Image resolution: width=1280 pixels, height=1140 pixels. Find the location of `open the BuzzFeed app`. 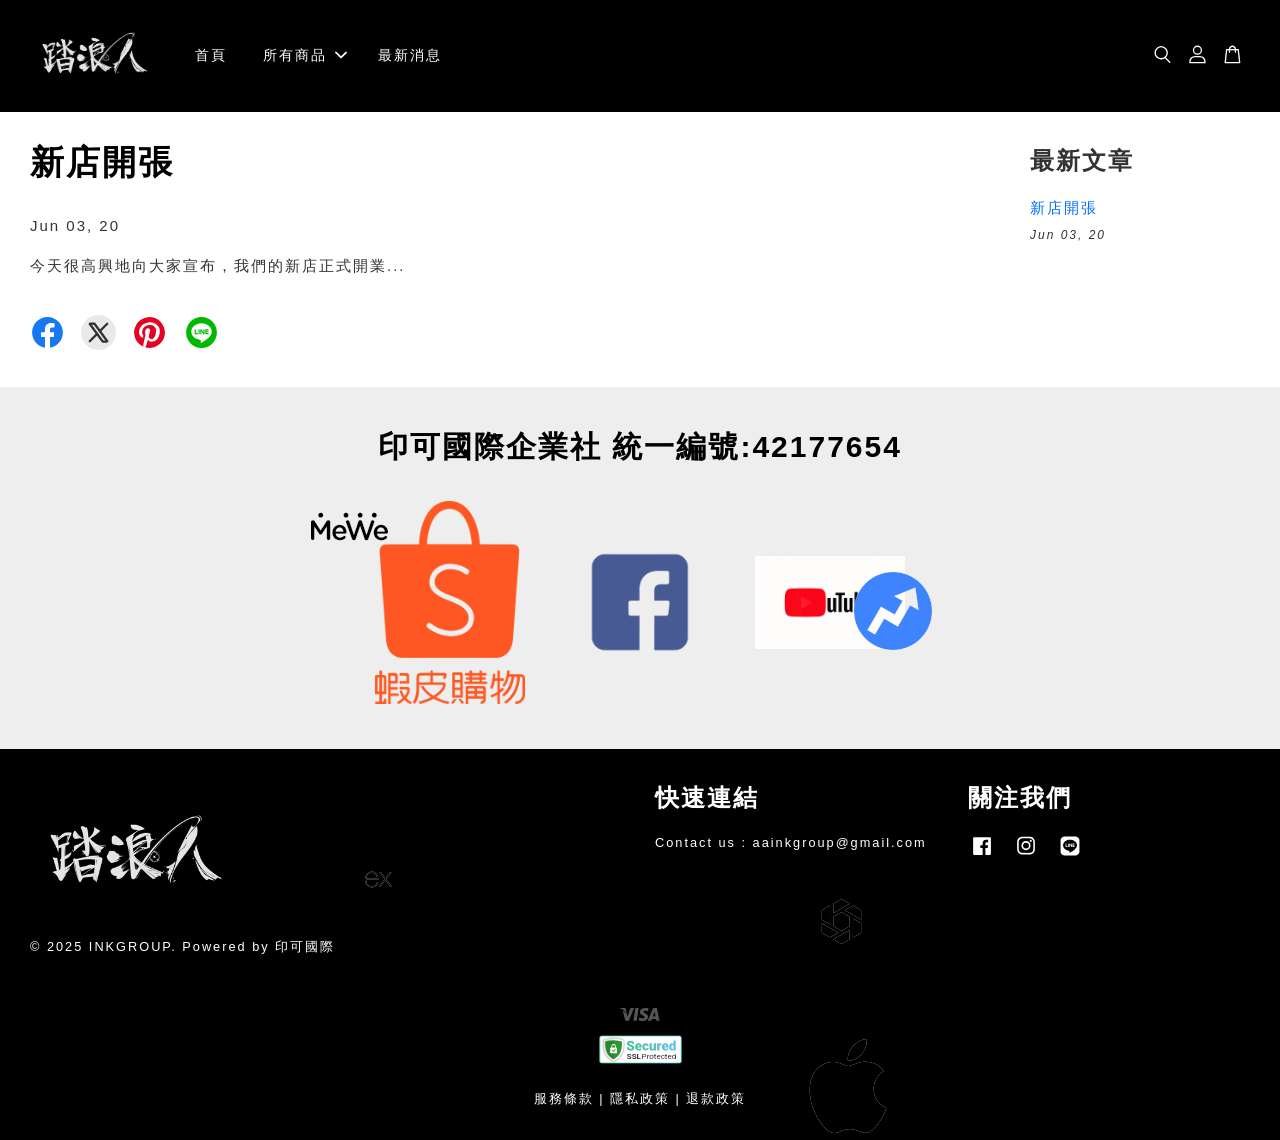

open the BuzzFeed app is located at coordinates (893, 611).